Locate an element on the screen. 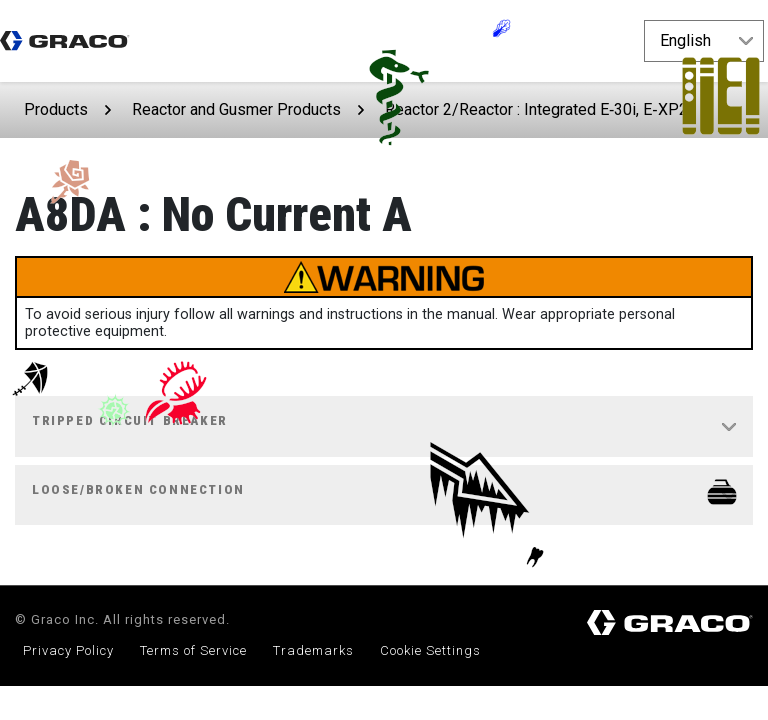 The width and height of the screenshot is (768, 720). kite flying game or activity is located at coordinates (31, 378).